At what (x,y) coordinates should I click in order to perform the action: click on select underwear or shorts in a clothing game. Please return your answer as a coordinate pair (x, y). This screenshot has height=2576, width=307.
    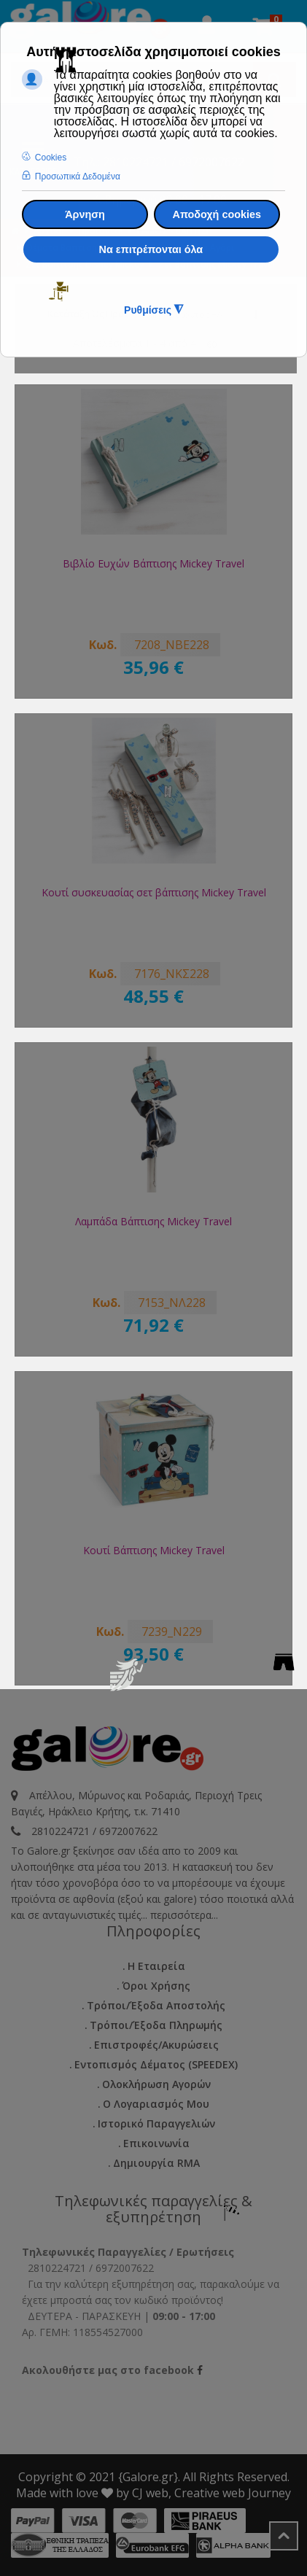
    Looking at the image, I should click on (284, 1662).